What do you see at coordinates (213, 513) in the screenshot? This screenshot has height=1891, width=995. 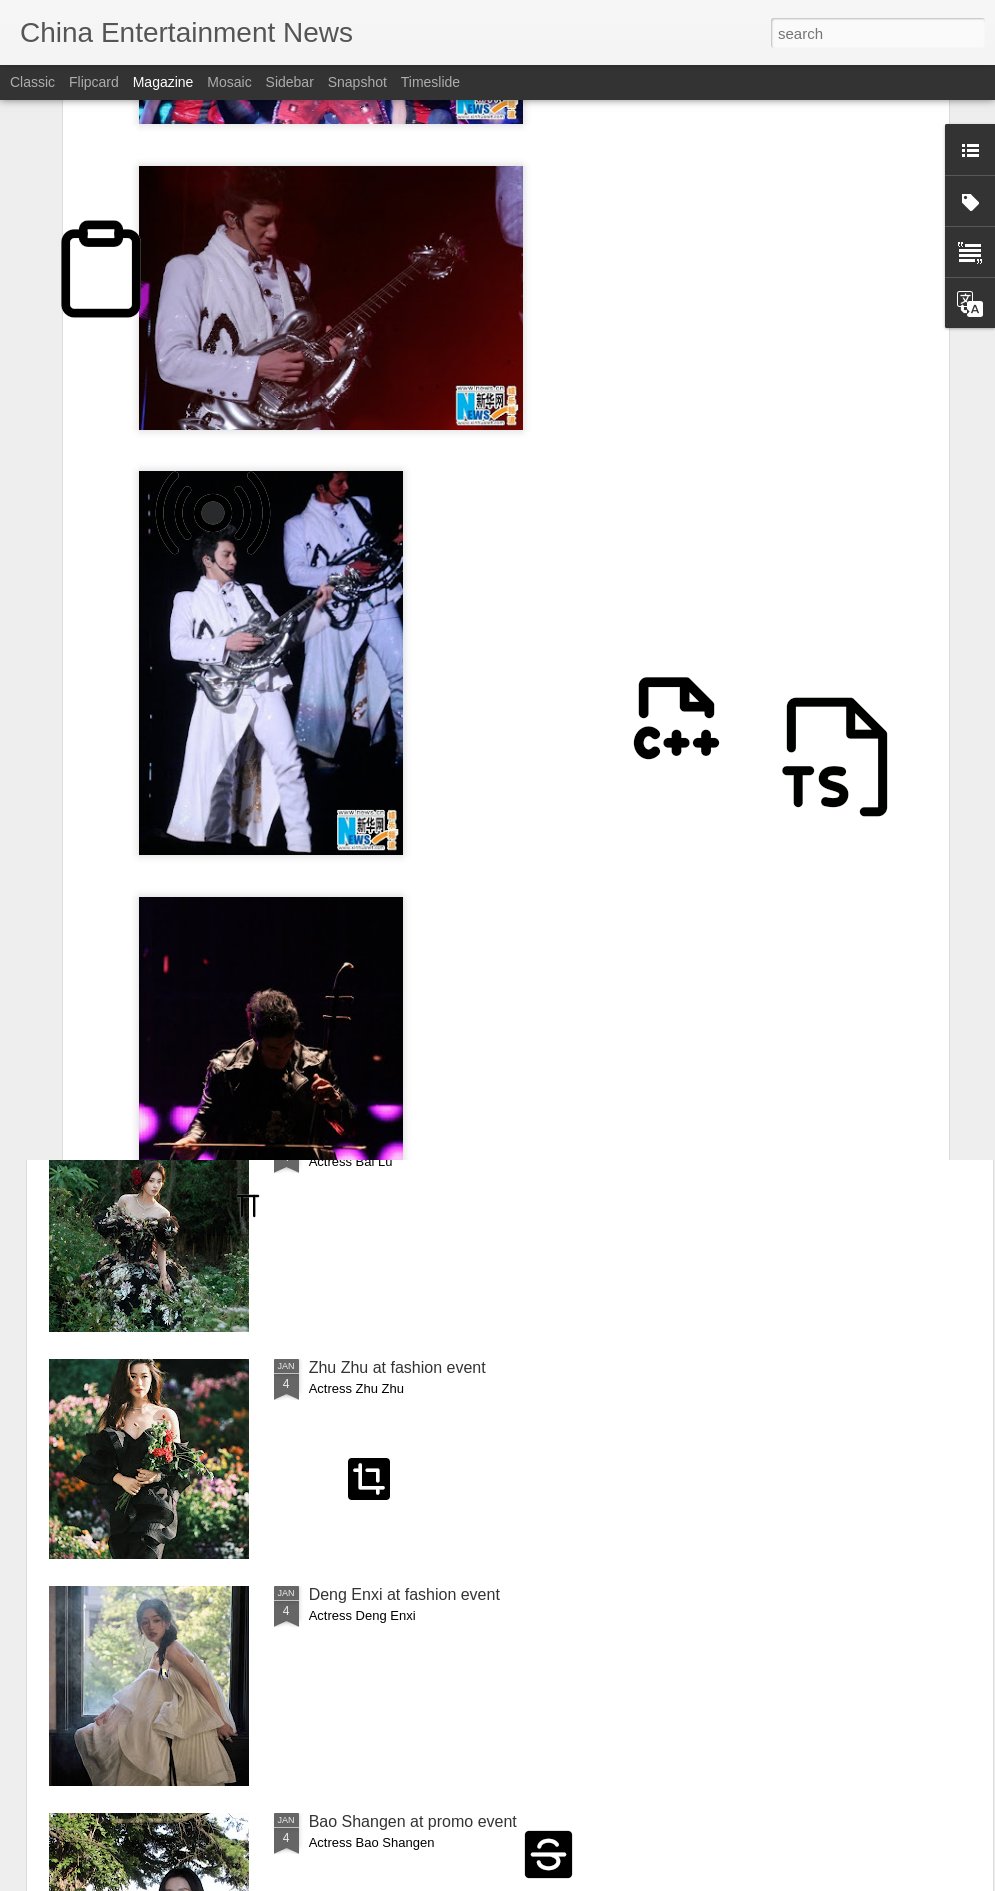 I see `start a live broadcast or stream` at bounding box center [213, 513].